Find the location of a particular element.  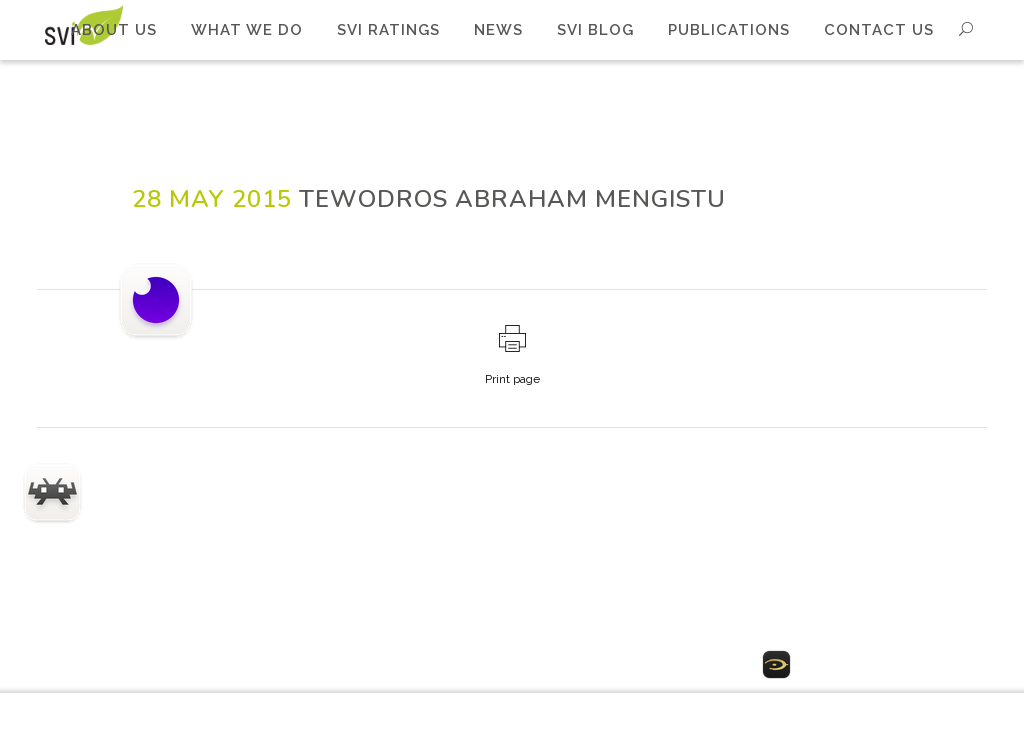

open insomnia api client is located at coordinates (156, 300).